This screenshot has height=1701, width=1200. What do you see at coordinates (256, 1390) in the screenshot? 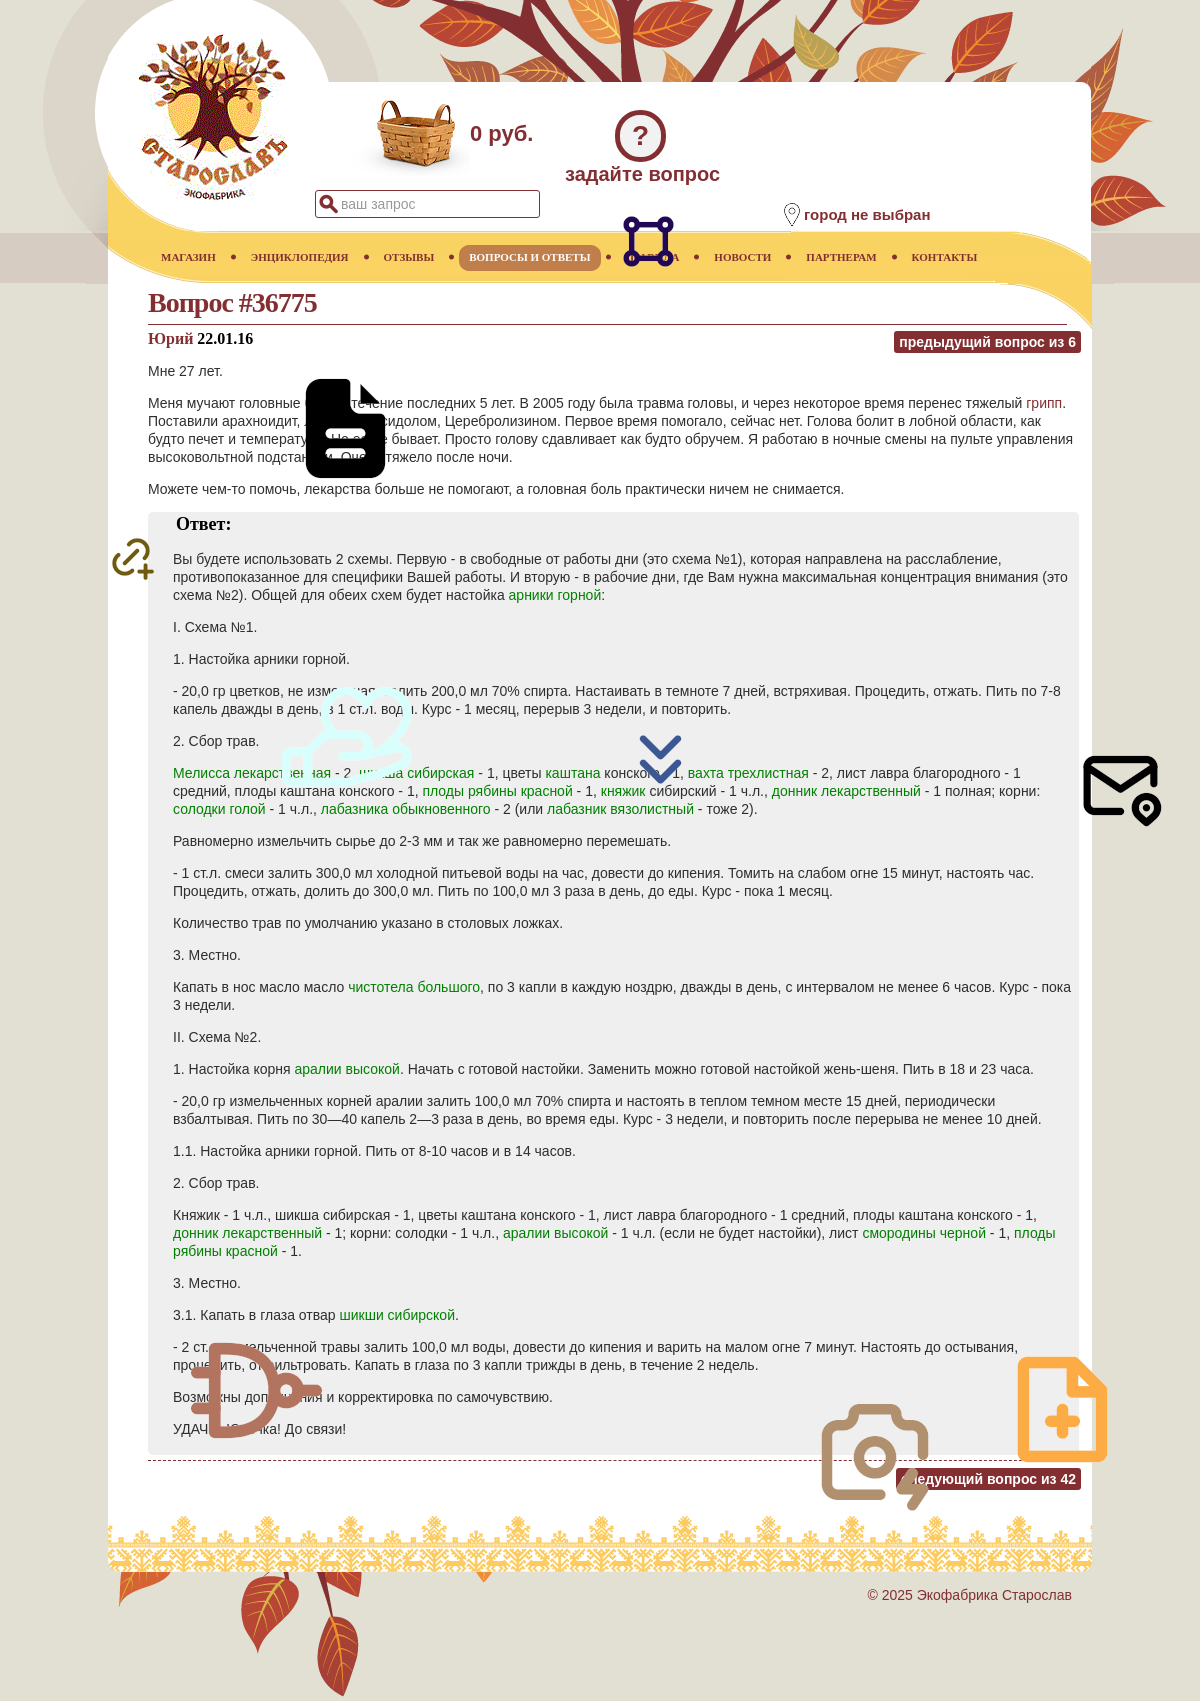
I see `represents a NAND logic gate in circuit design` at bounding box center [256, 1390].